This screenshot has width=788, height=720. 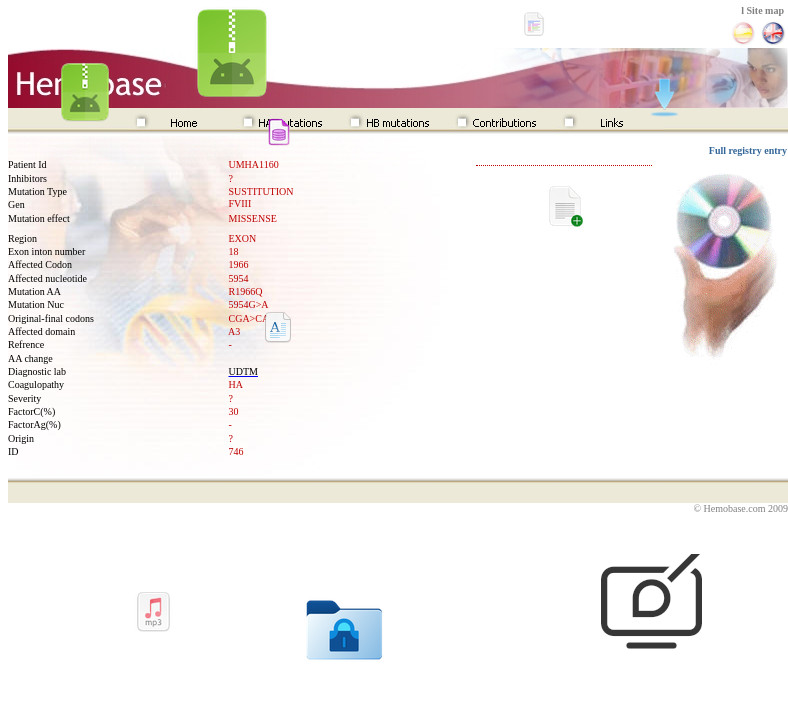 I want to click on open a database file, so click(x=279, y=132).